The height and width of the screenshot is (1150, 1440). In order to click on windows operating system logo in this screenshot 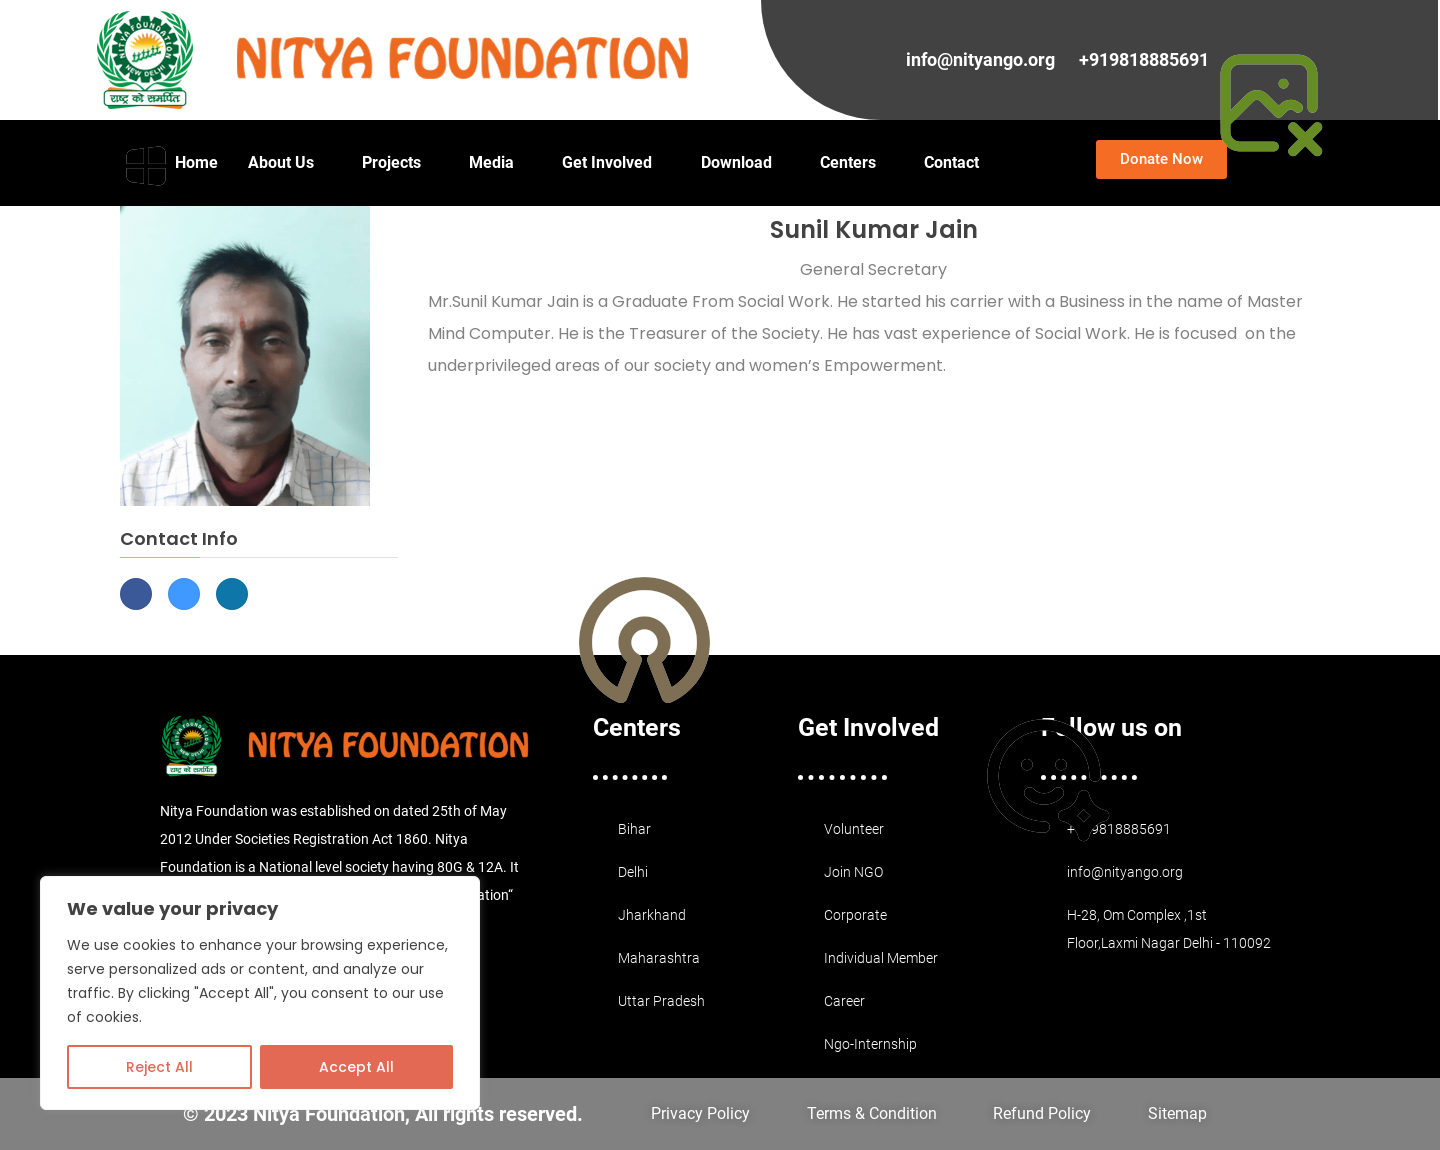, I will do `click(146, 166)`.